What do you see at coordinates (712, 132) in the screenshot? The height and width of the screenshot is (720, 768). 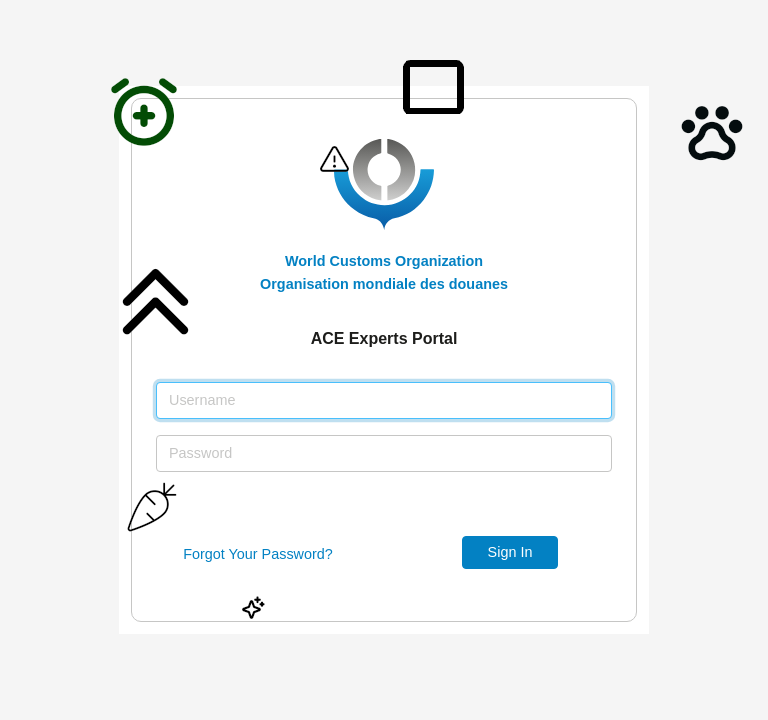 I see `access pet-related features or settings` at bounding box center [712, 132].